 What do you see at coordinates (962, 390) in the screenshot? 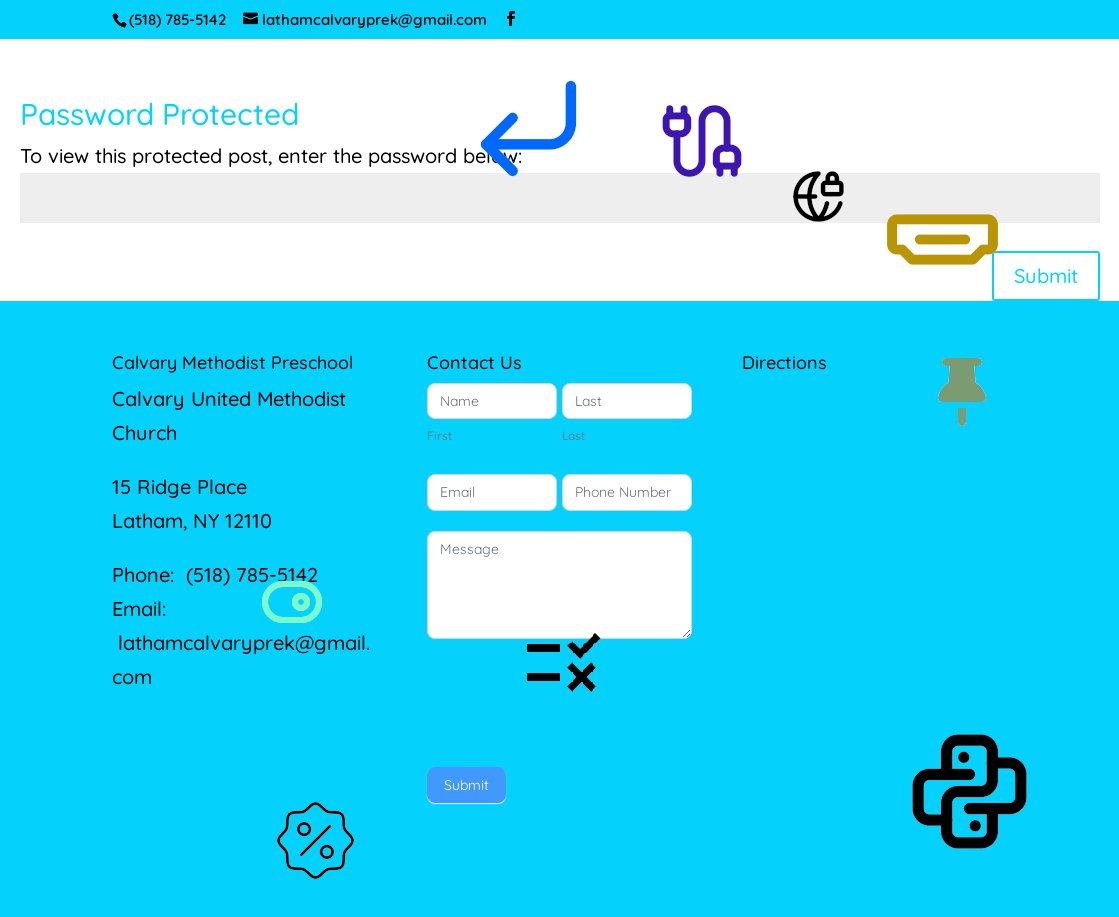
I see `pin an item to keep it visible` at bounding box center [962, 390].